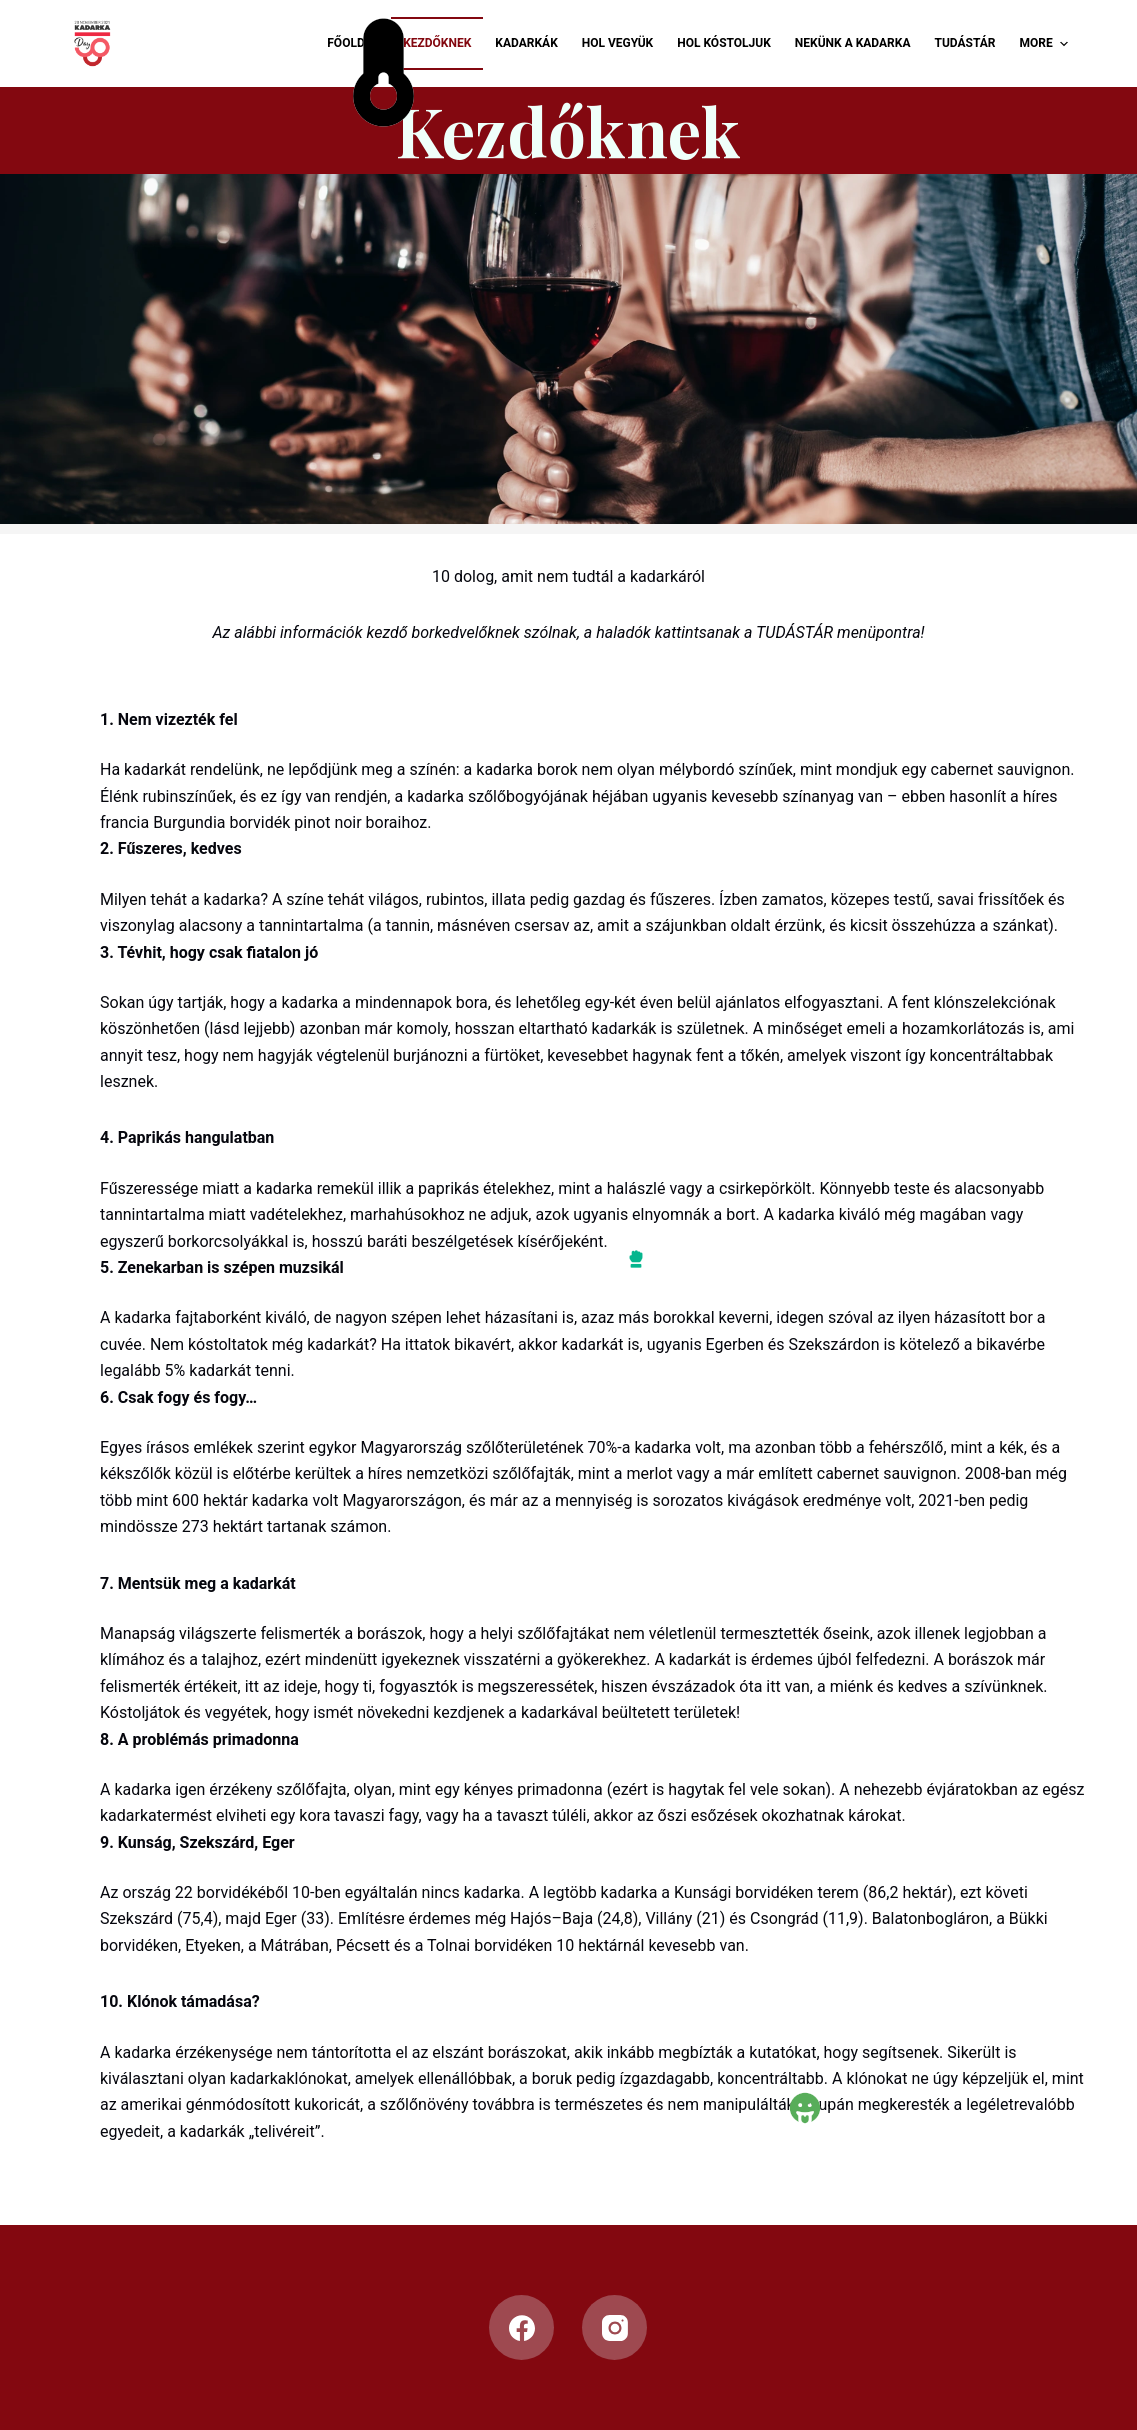 This screenshot has width=1137, height=2430. I want to click on indicates a fist bump or greeting gesture, so click(636, 1259).